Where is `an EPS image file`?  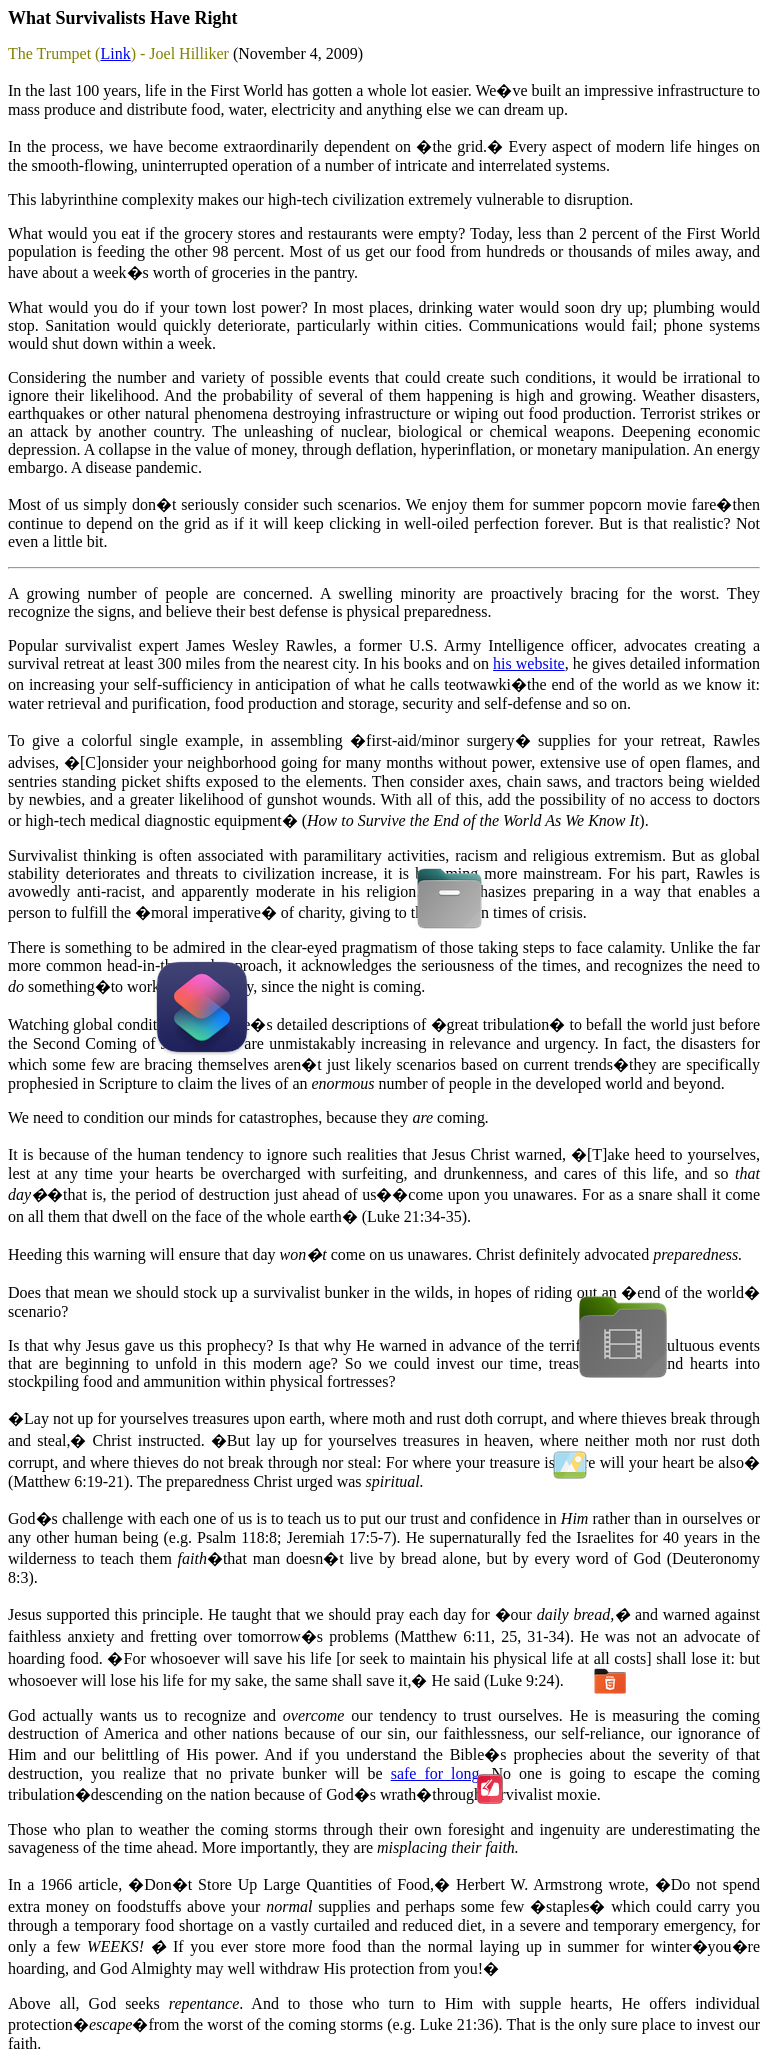
an EPS image file is located at coordinates (490, 1789).